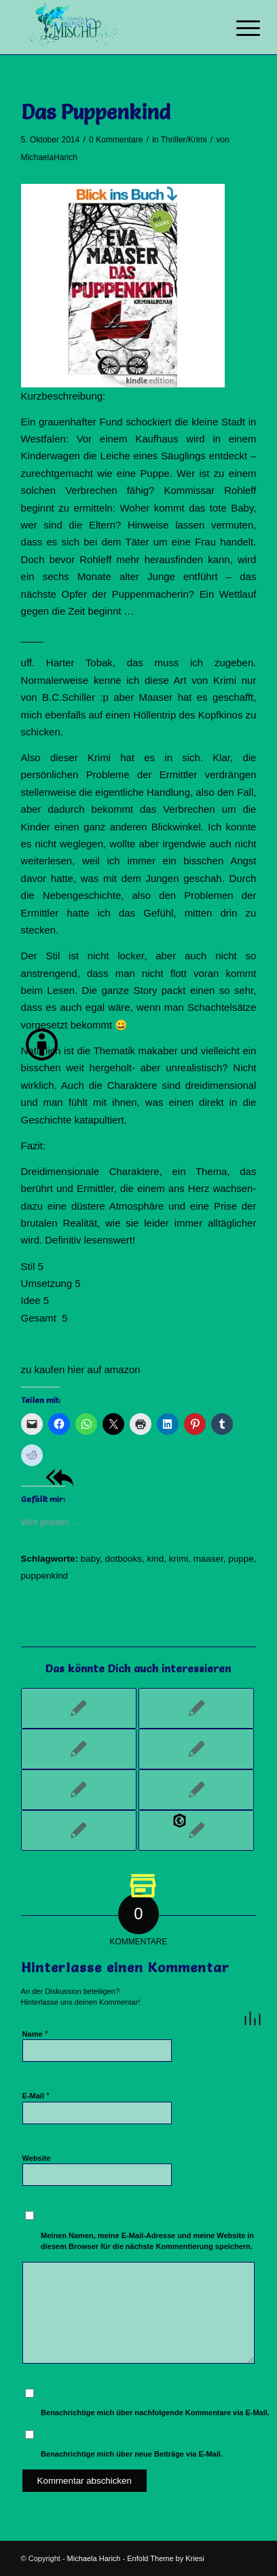 The height and width of the screenshot is (2576, 277). What do you see at coordinates (253, 2018) in the screenshot?
I see `open rhythm music streaming app` at bounding box center [253, 2018].